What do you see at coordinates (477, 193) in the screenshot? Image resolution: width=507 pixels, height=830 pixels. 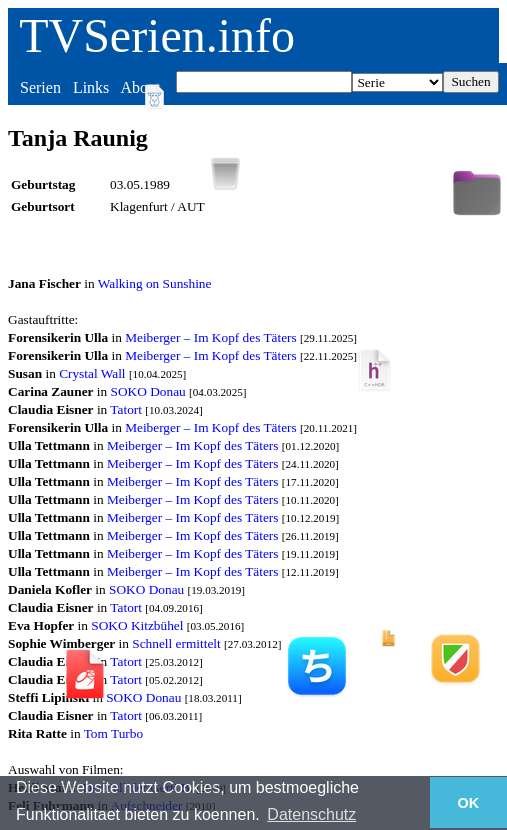 I see `open folder to view contents` at bounding box center [477, 193].